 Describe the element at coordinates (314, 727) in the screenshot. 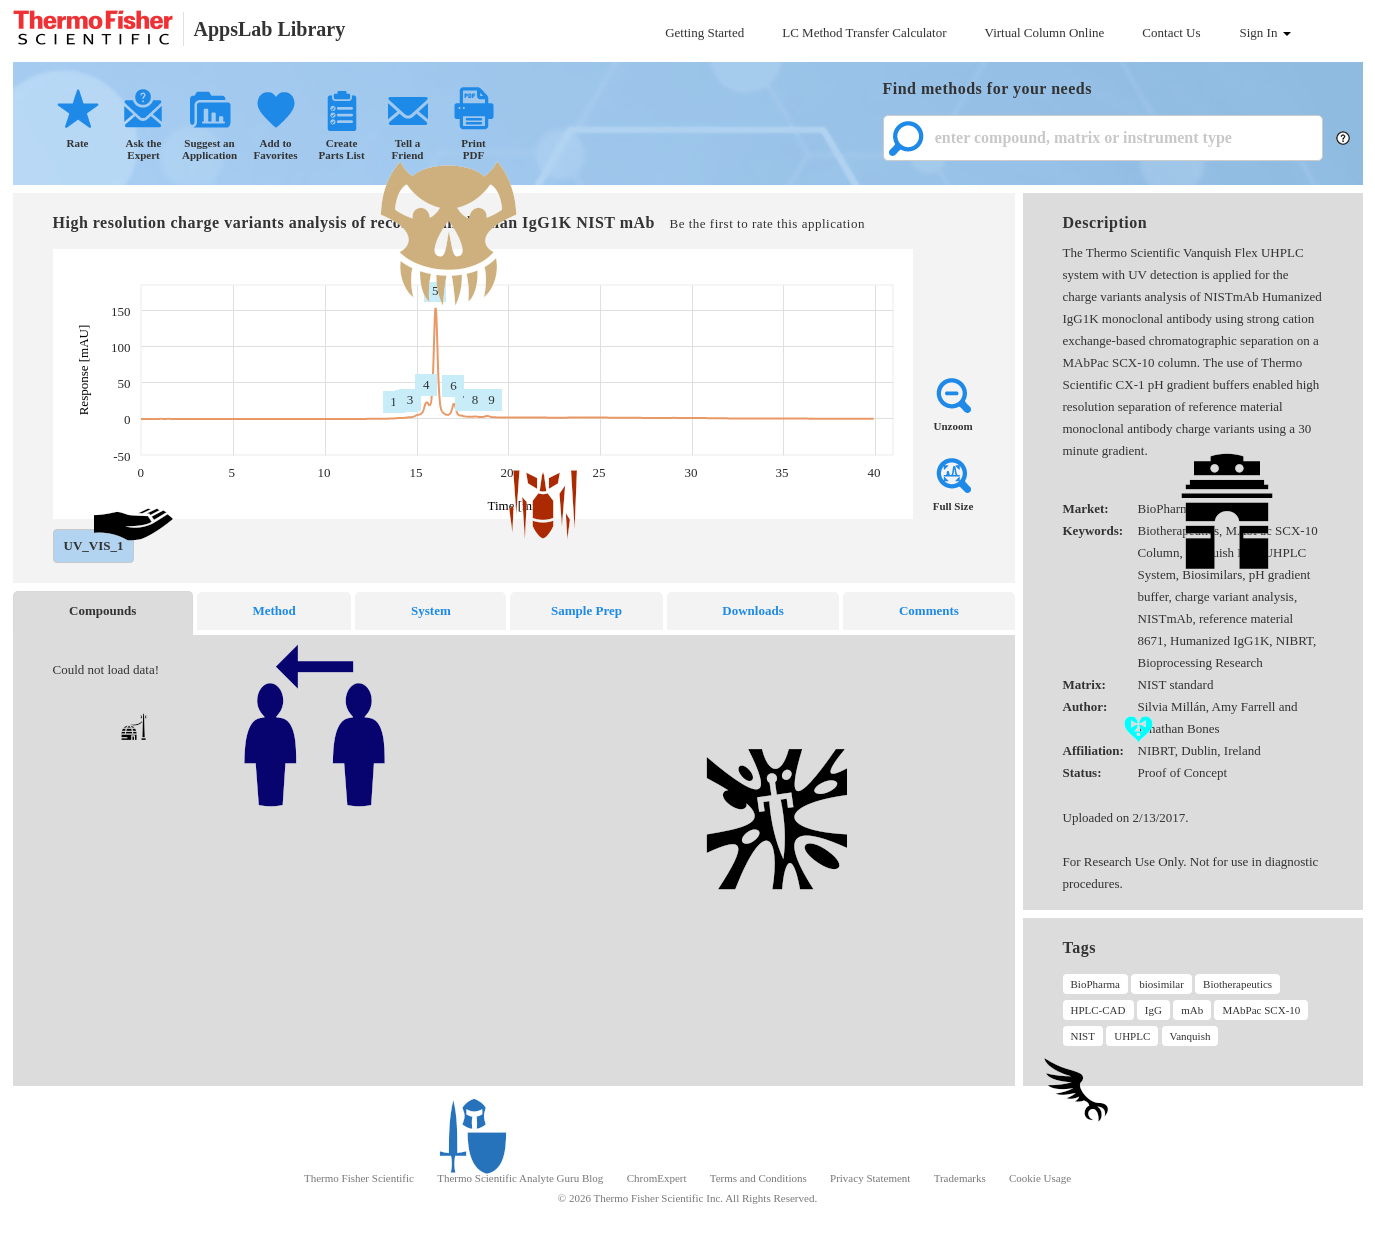

I see `switch to previous player's turn` at that location.